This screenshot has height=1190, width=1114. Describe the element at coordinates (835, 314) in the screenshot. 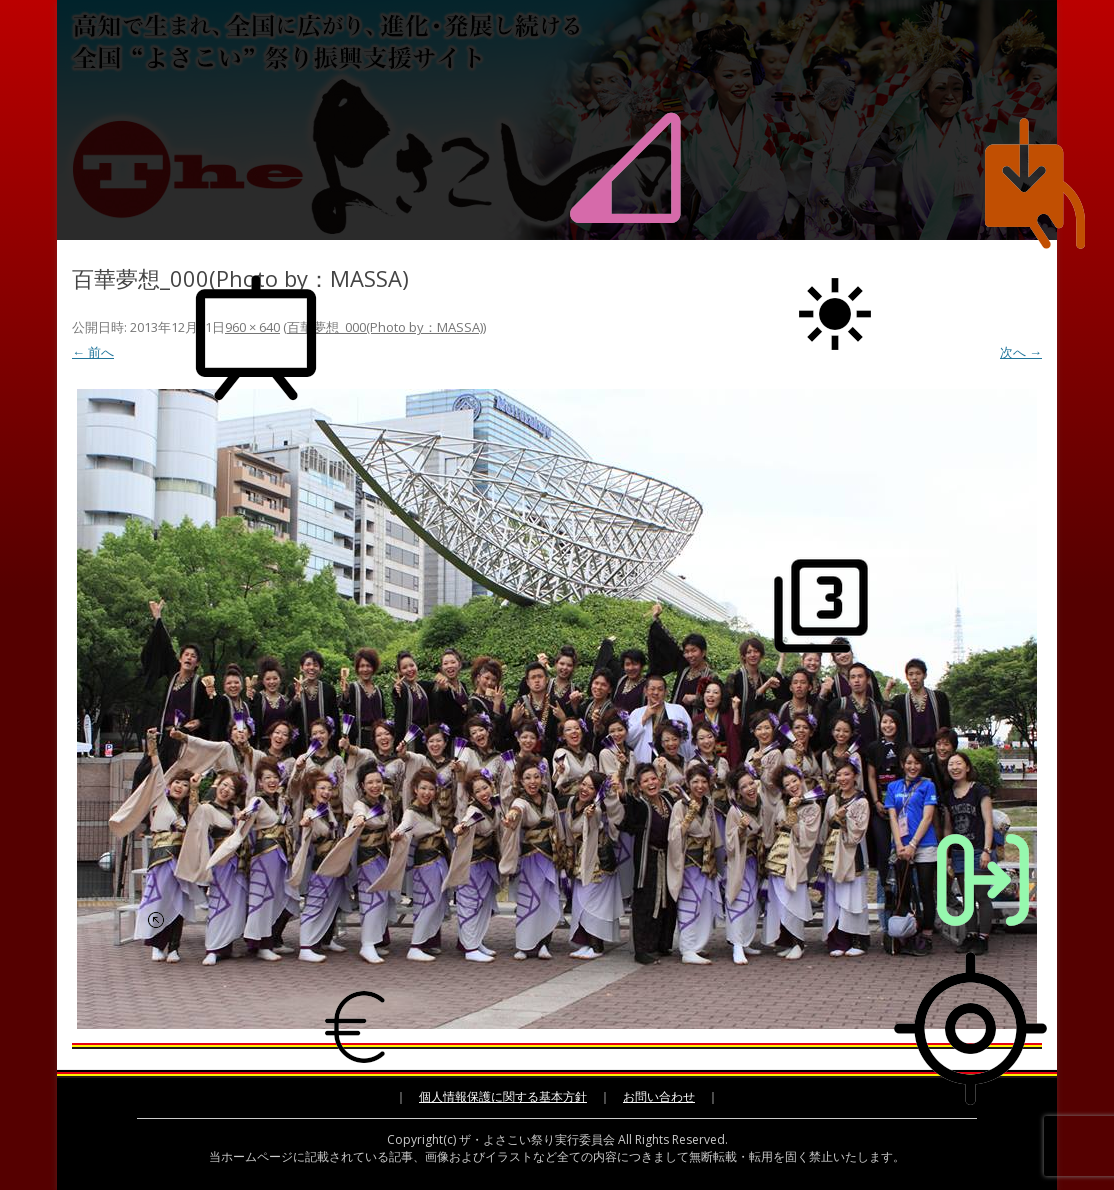

I see `toggle light mode or bright display` at that location.